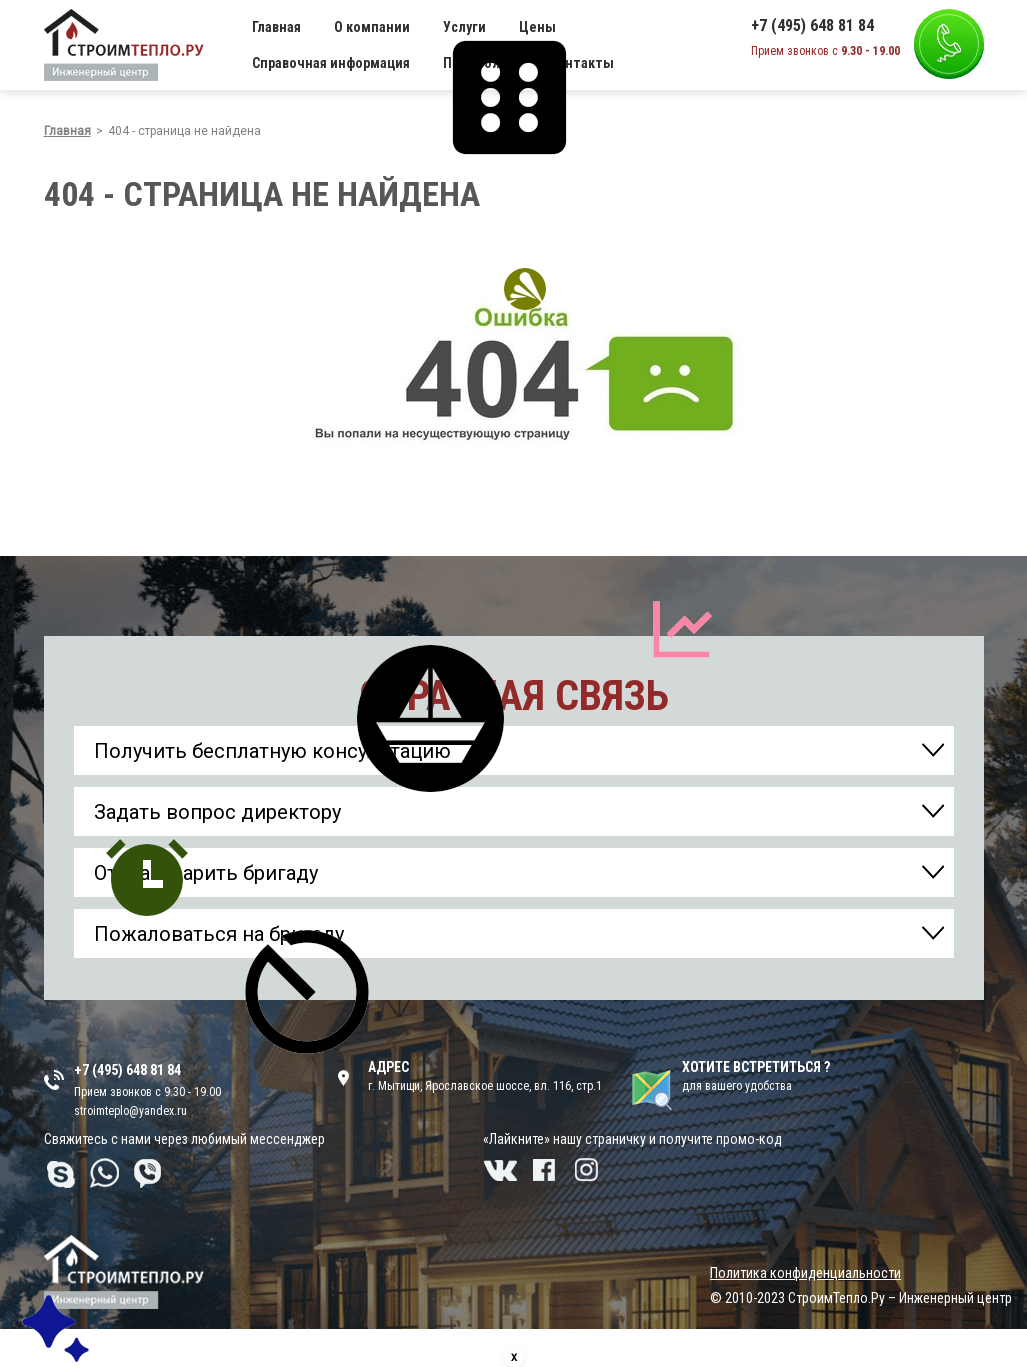 This screenshot has width=1027, height=1367. What do you see at coordinates (430, 718) in the screenshot?
I see `navigate to MentorCruise platform` at bounding box center [430, 718].